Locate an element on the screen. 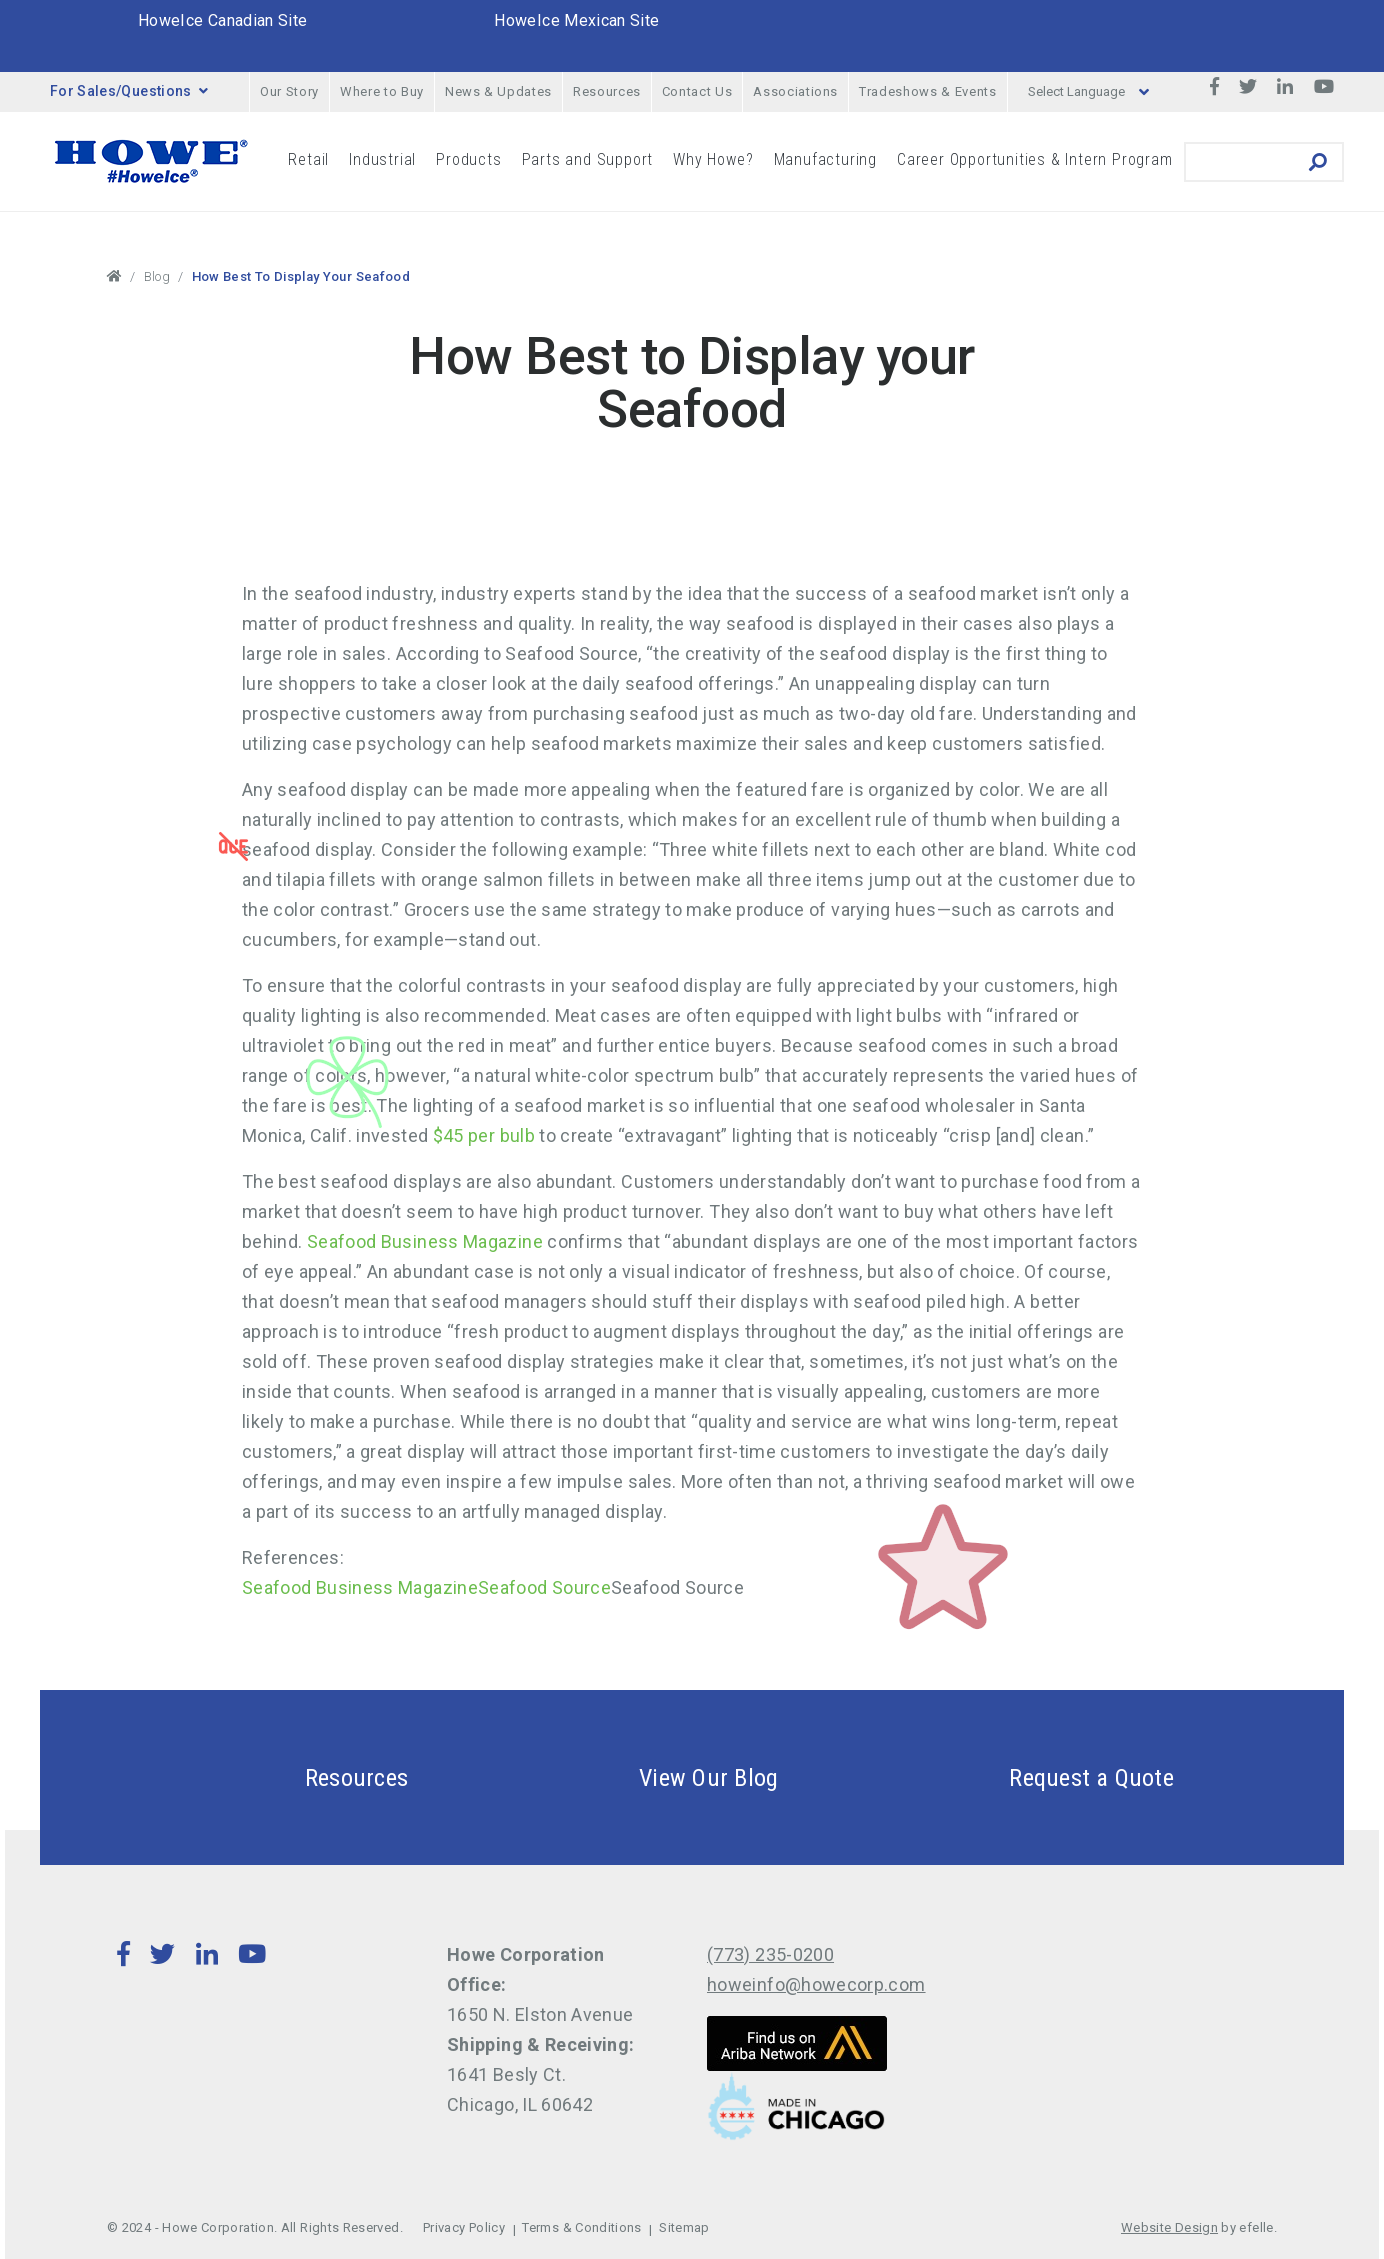 The height and width of the screenshot is (2259, 1384). disable HTTP request queue is located at coordinates (233, 846).